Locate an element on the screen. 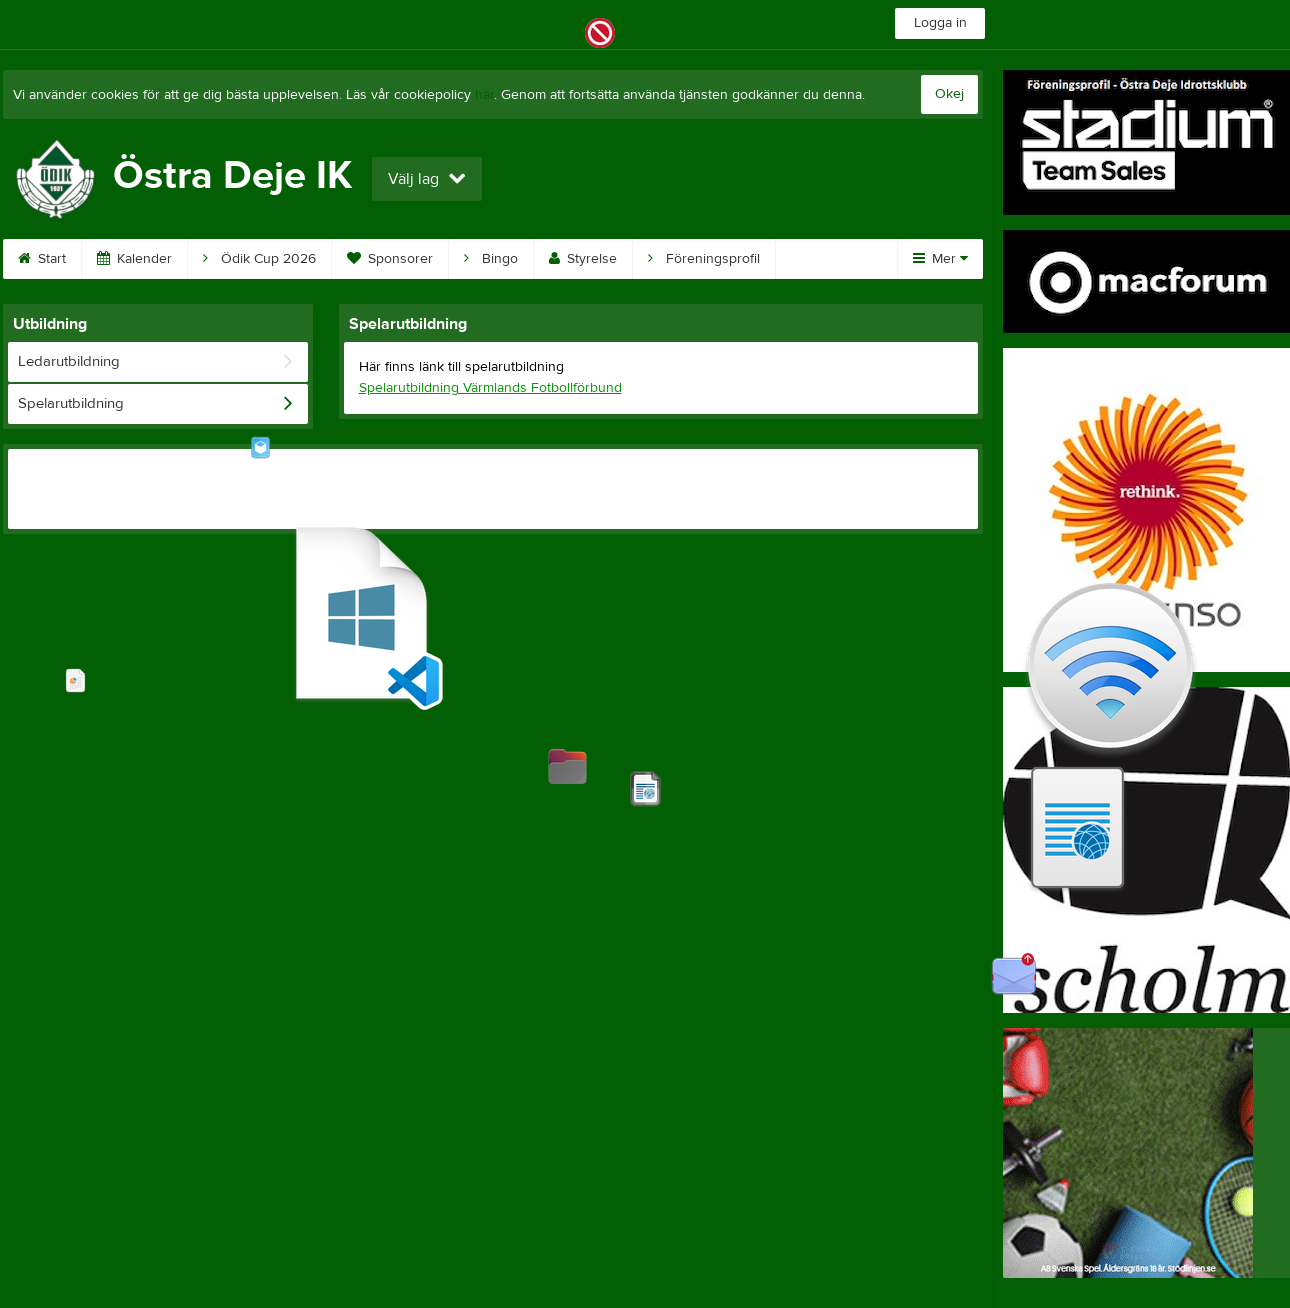  delete selected email message is located at coordinates (600, 33).